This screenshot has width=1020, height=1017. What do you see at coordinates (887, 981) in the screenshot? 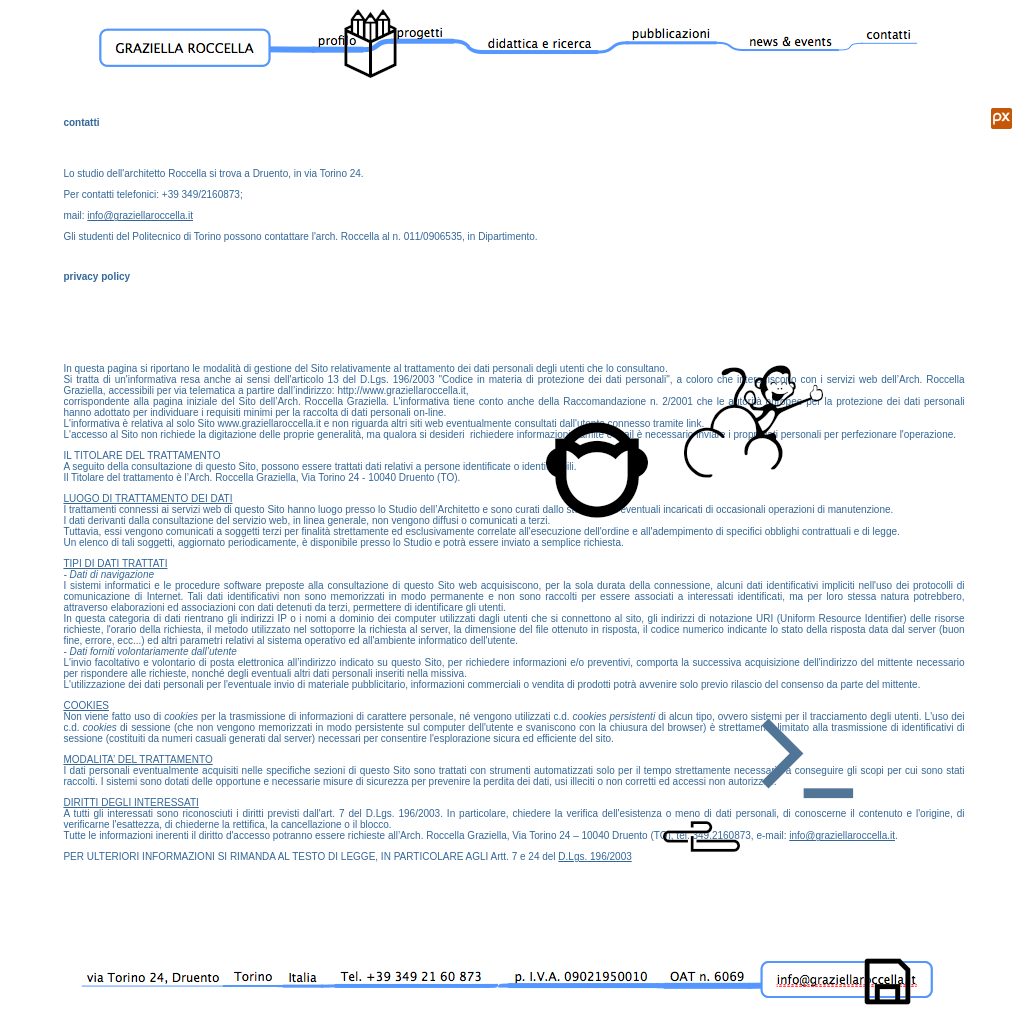
I see `save current file or document` at bounding box center [887, 981].